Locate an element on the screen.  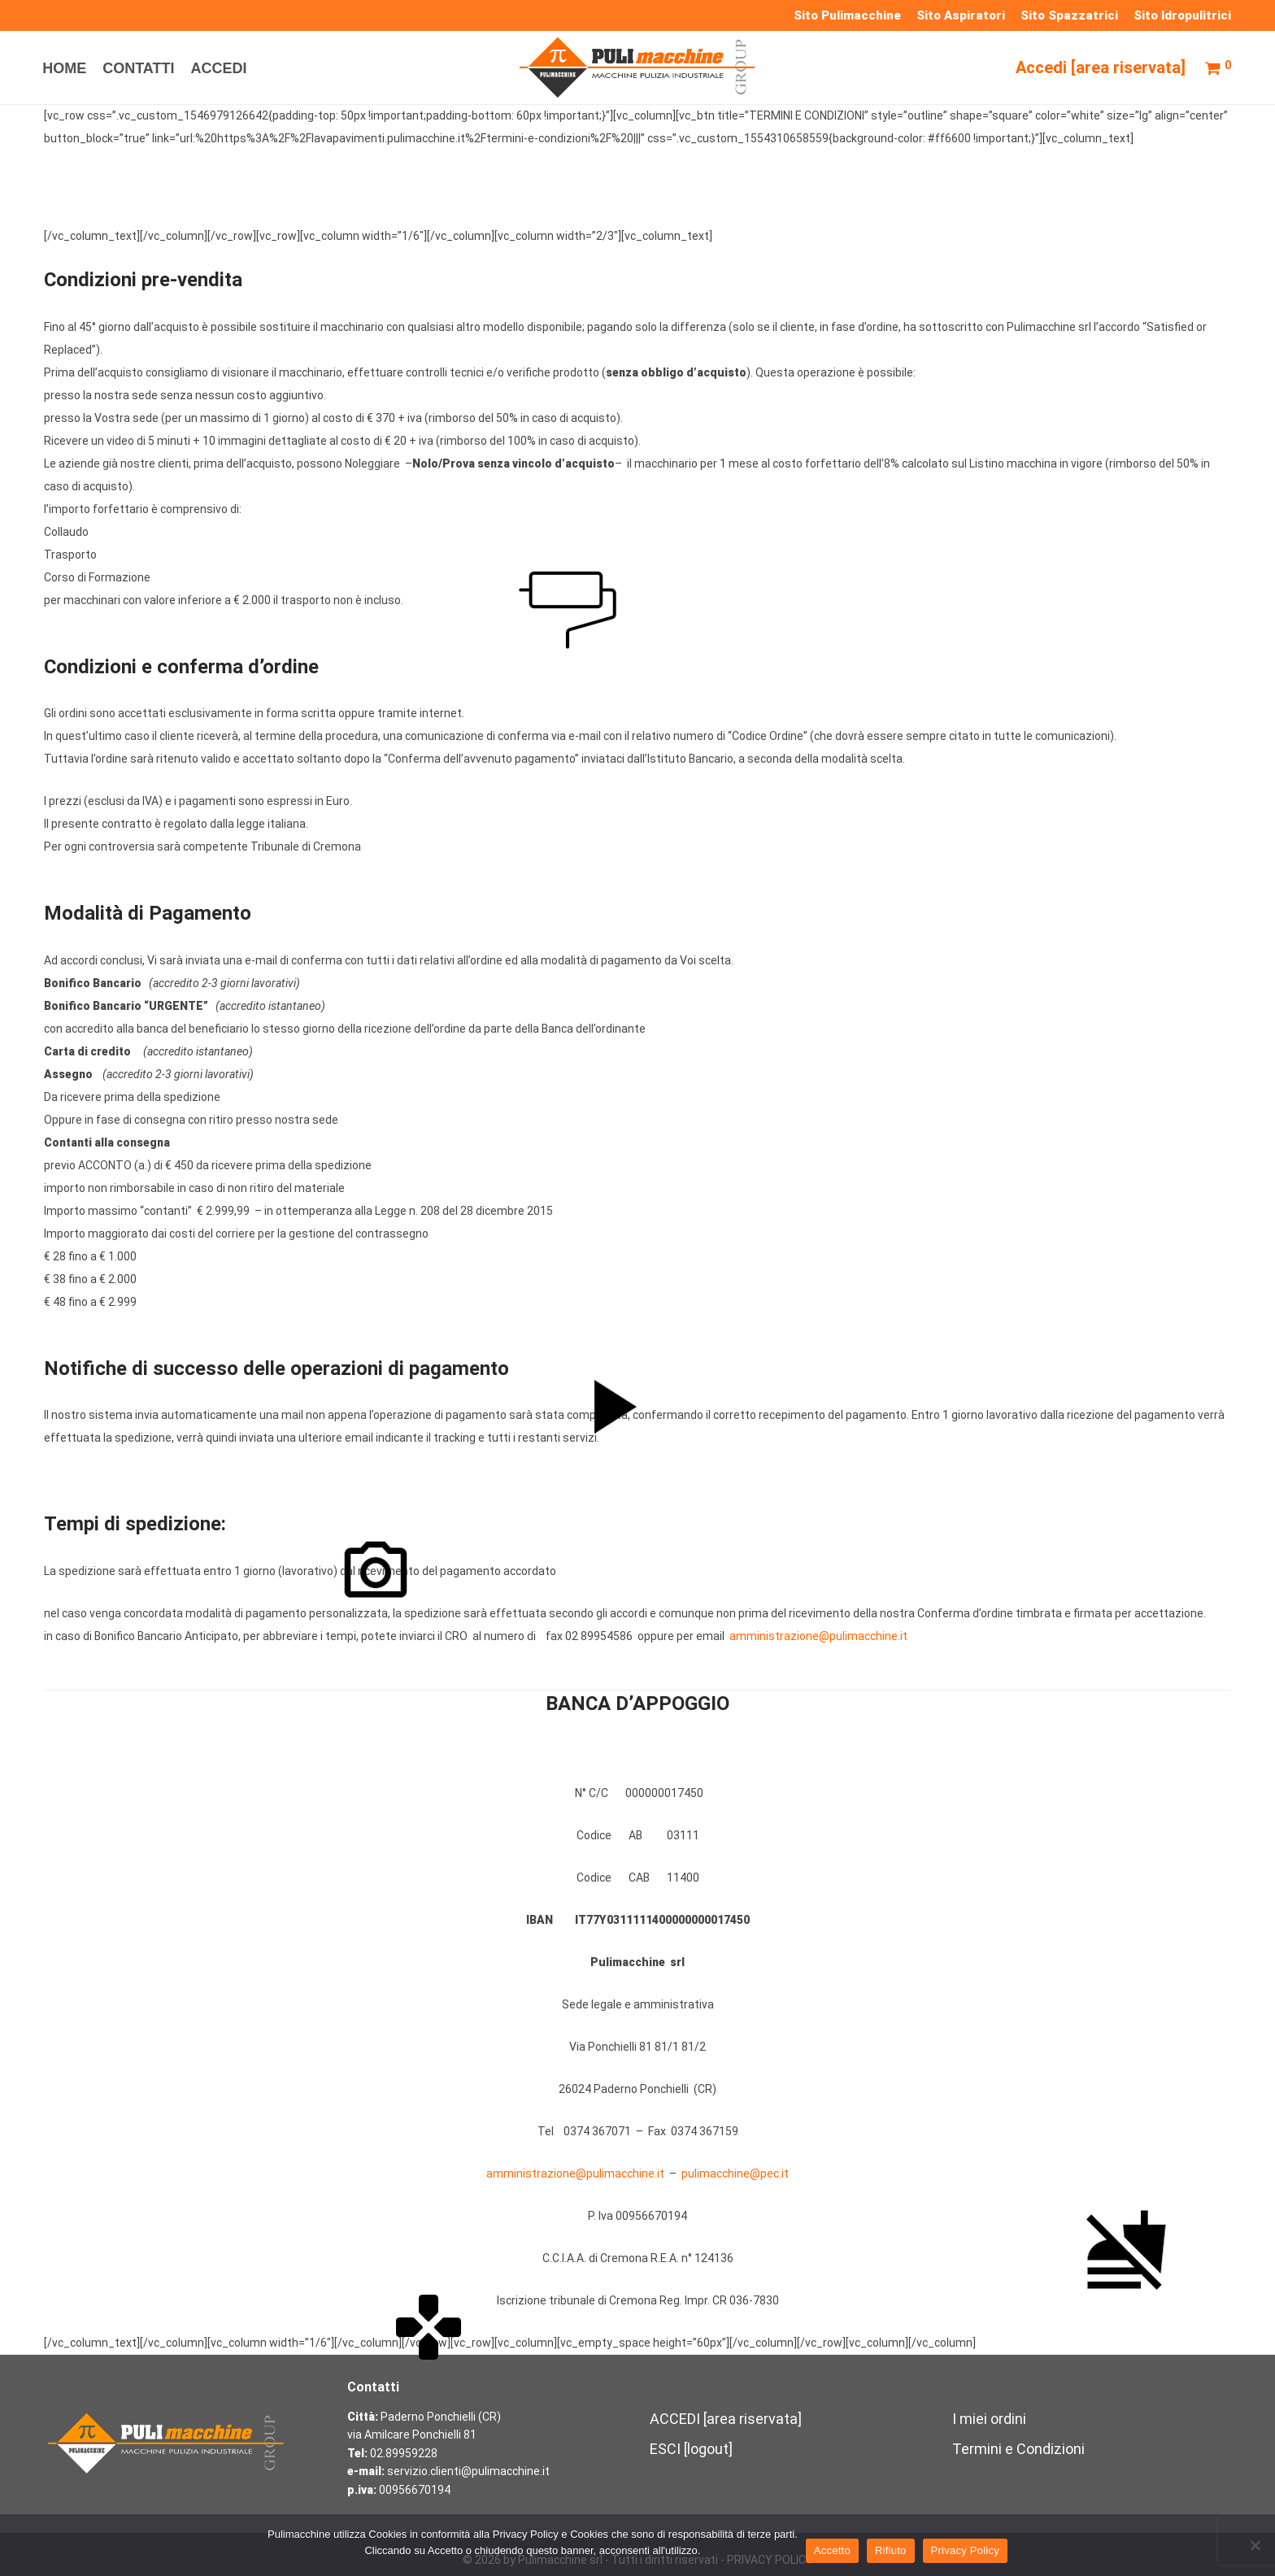
start media playback is located at coordinates (610, 1407).